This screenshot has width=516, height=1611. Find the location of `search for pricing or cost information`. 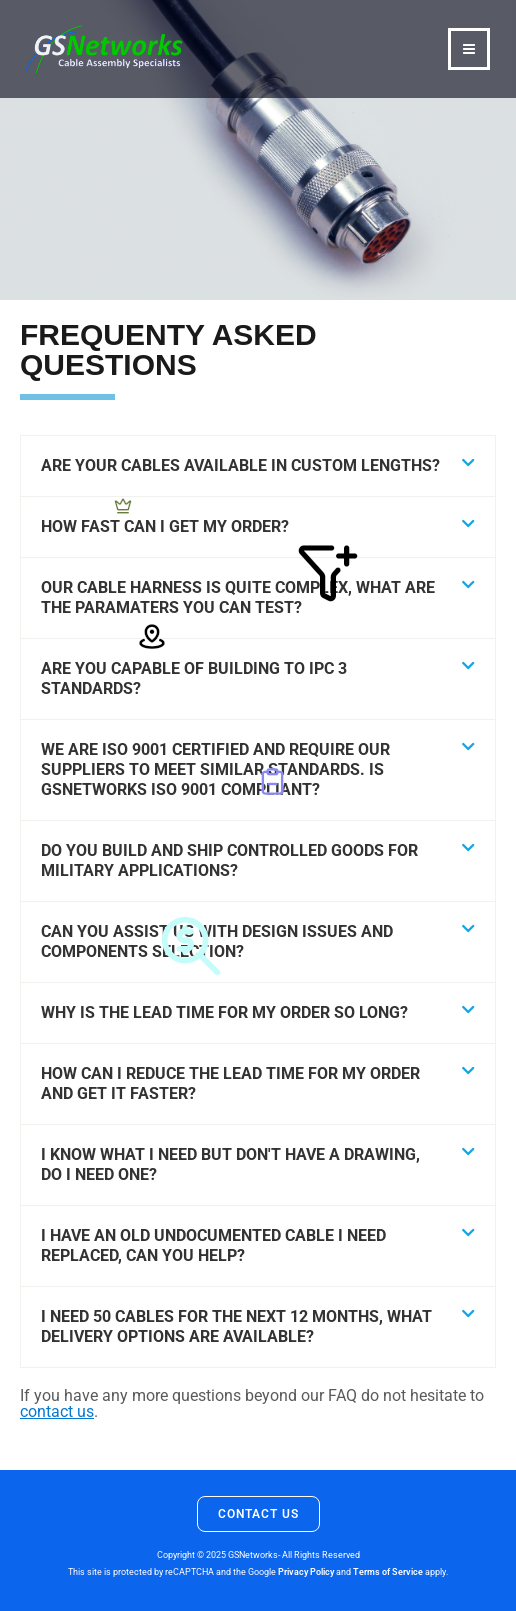

search for pricing or cost information is located at coordinates (191, 946).